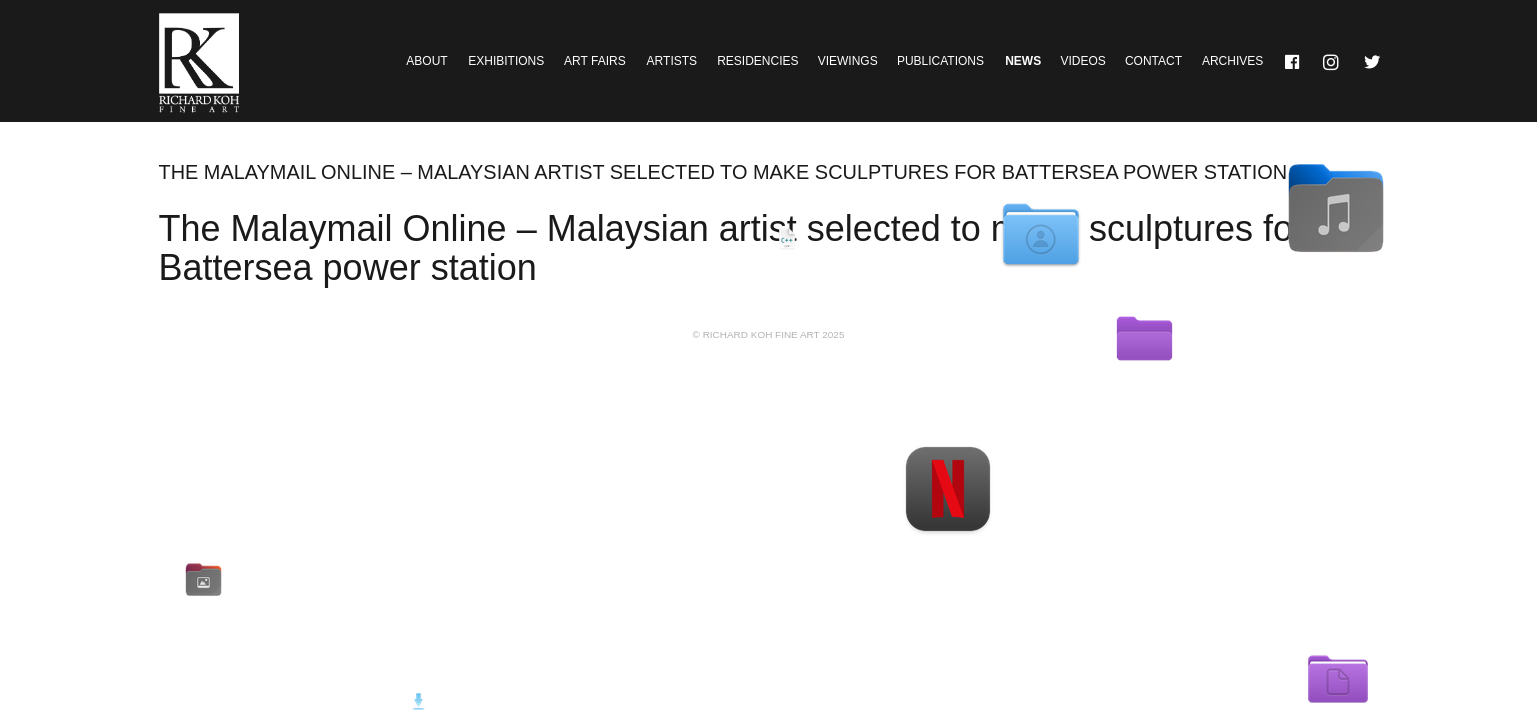 The height and width of the screenshot is (720, 1537). I want to click on save document to a new location, so click(418, 700).